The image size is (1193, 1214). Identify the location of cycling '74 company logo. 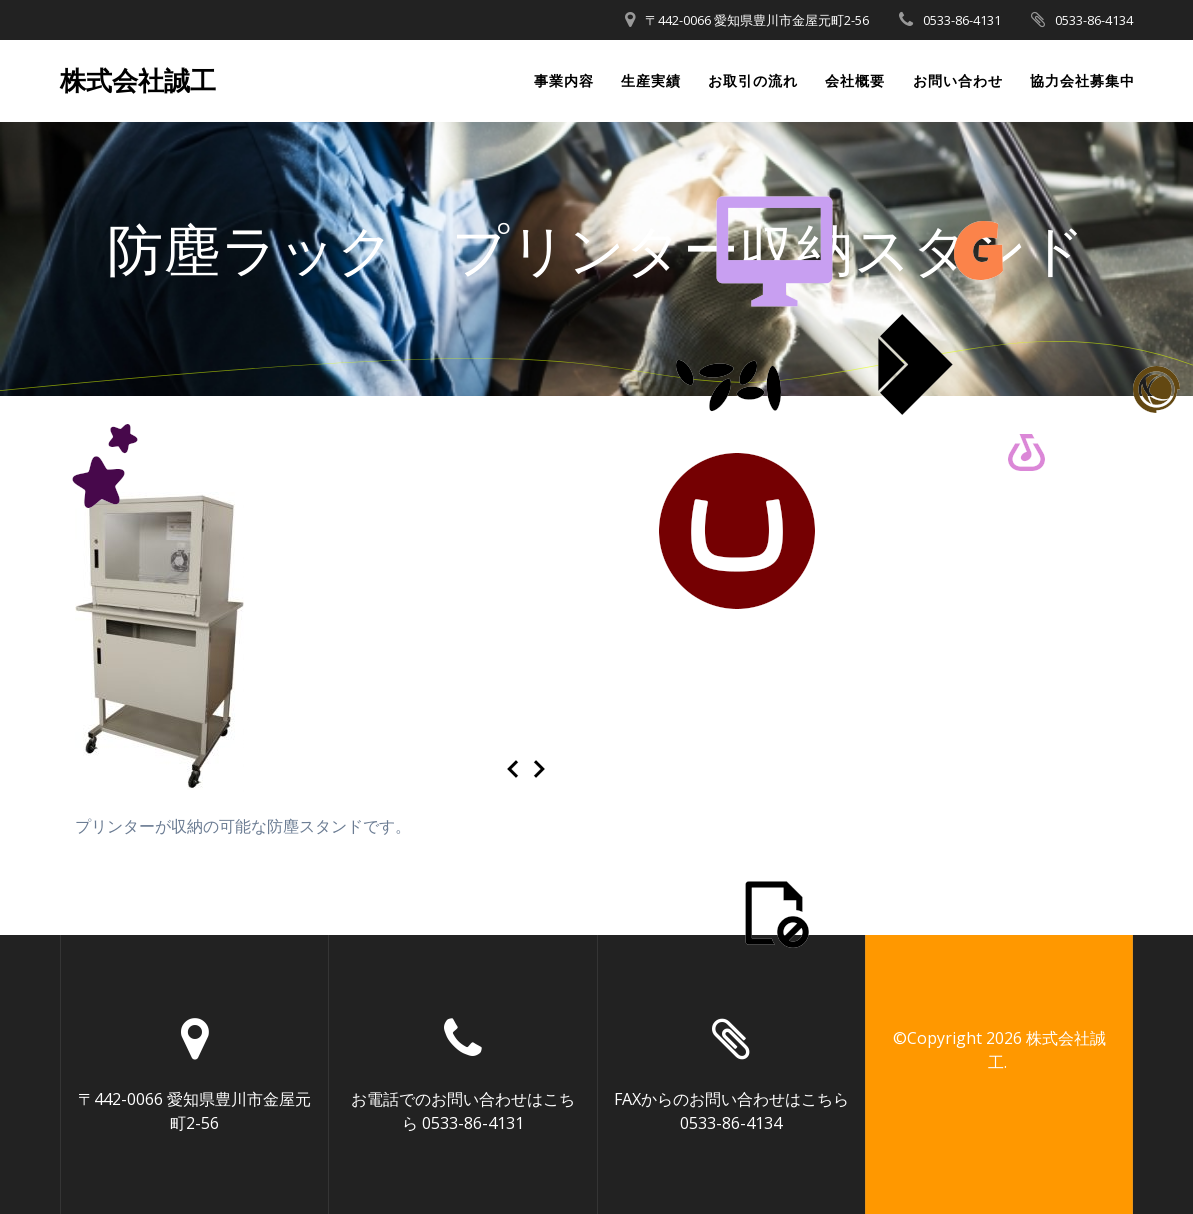
(728, 385).